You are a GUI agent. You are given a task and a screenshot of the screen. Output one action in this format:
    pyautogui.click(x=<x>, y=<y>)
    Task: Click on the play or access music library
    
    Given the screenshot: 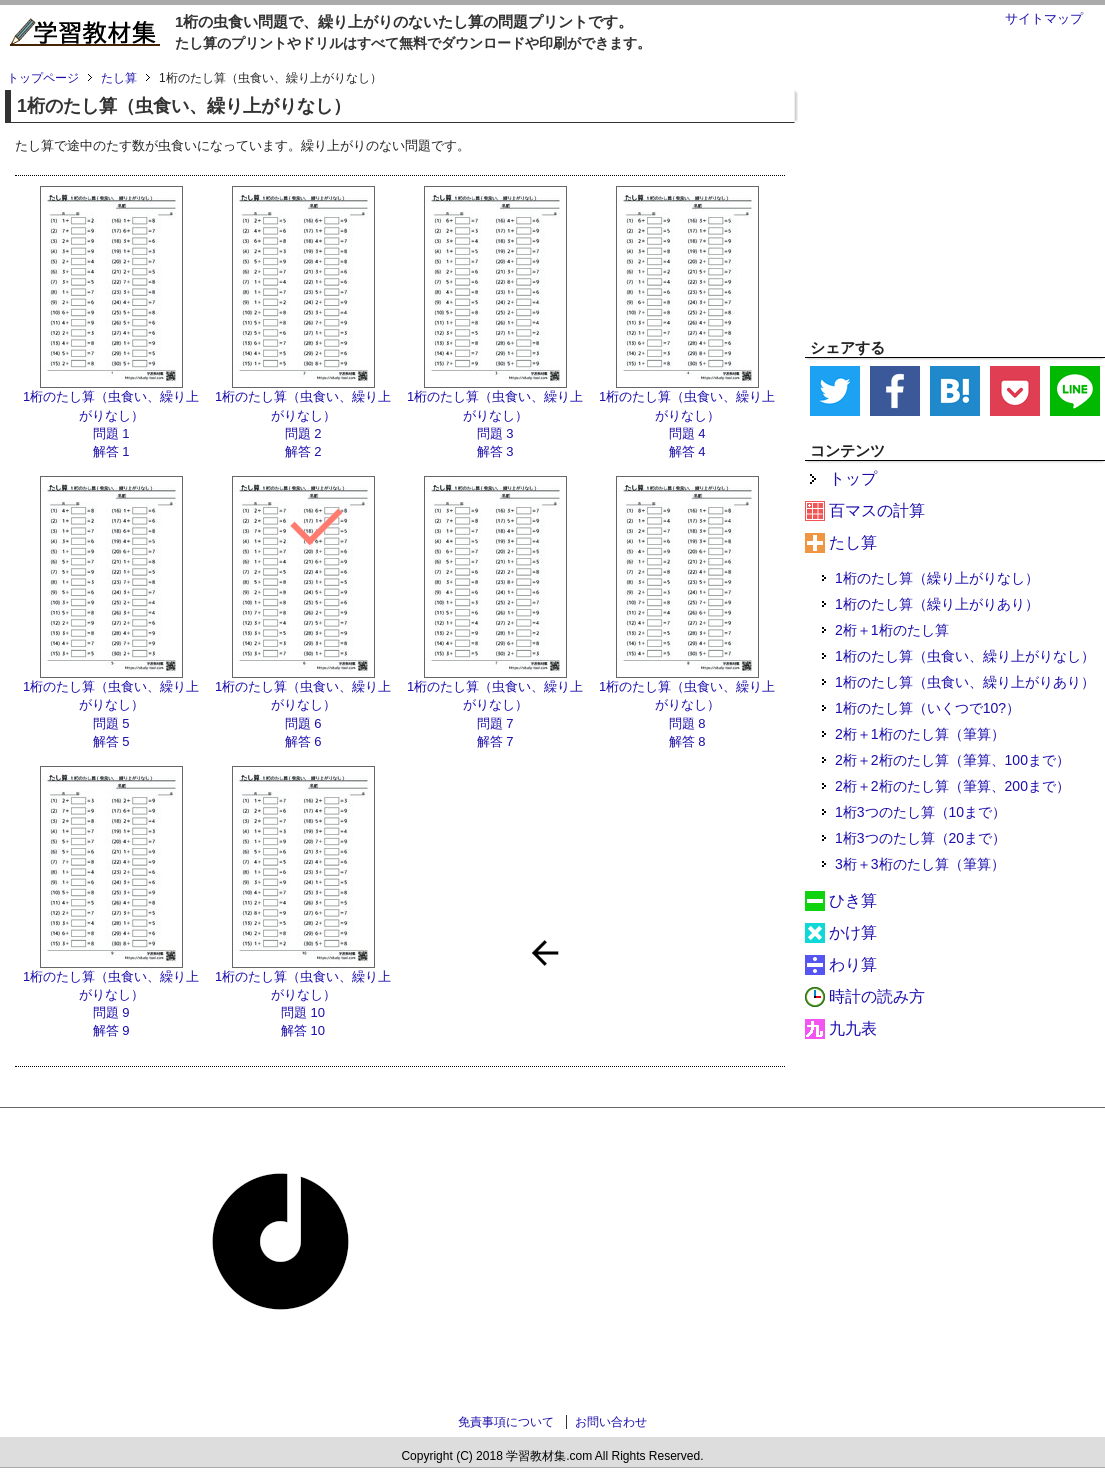 What is the action you would take?
    pyautogui.click(x=280, y=1241)
    